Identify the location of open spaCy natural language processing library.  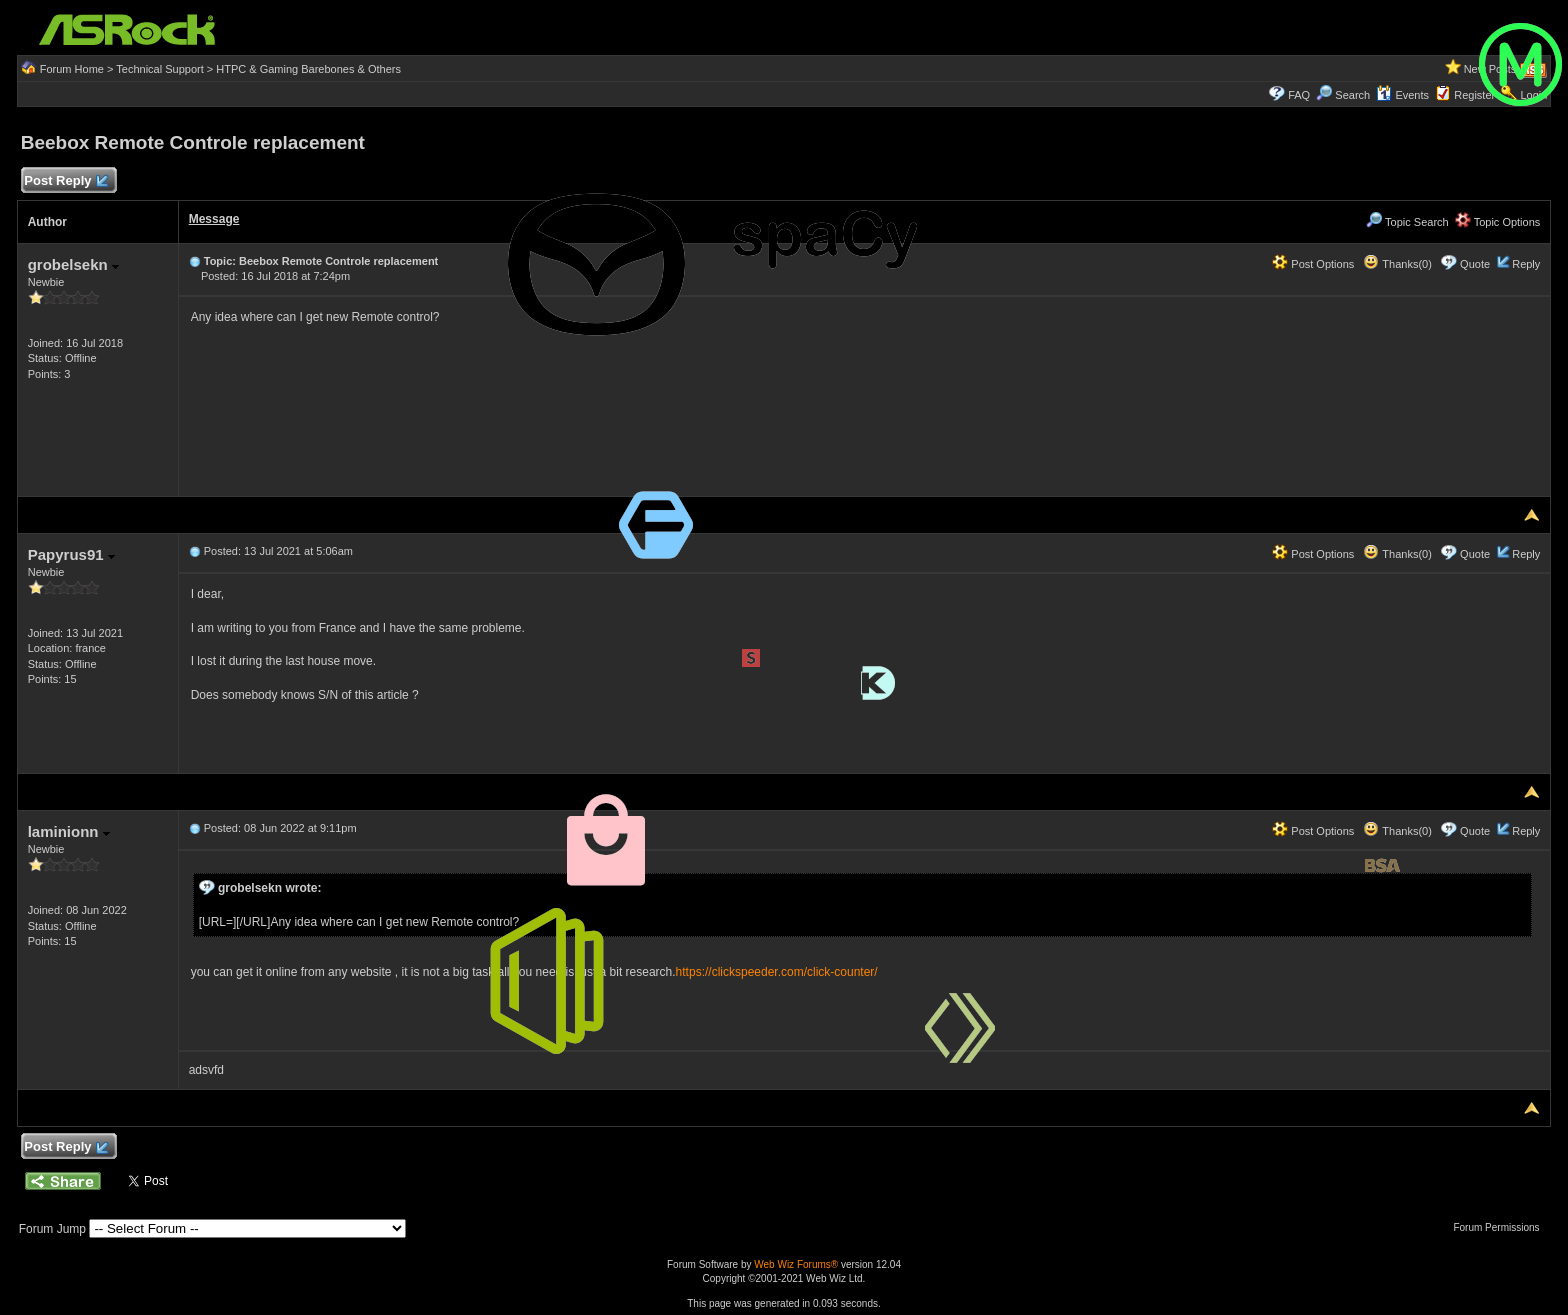
(825, 239).